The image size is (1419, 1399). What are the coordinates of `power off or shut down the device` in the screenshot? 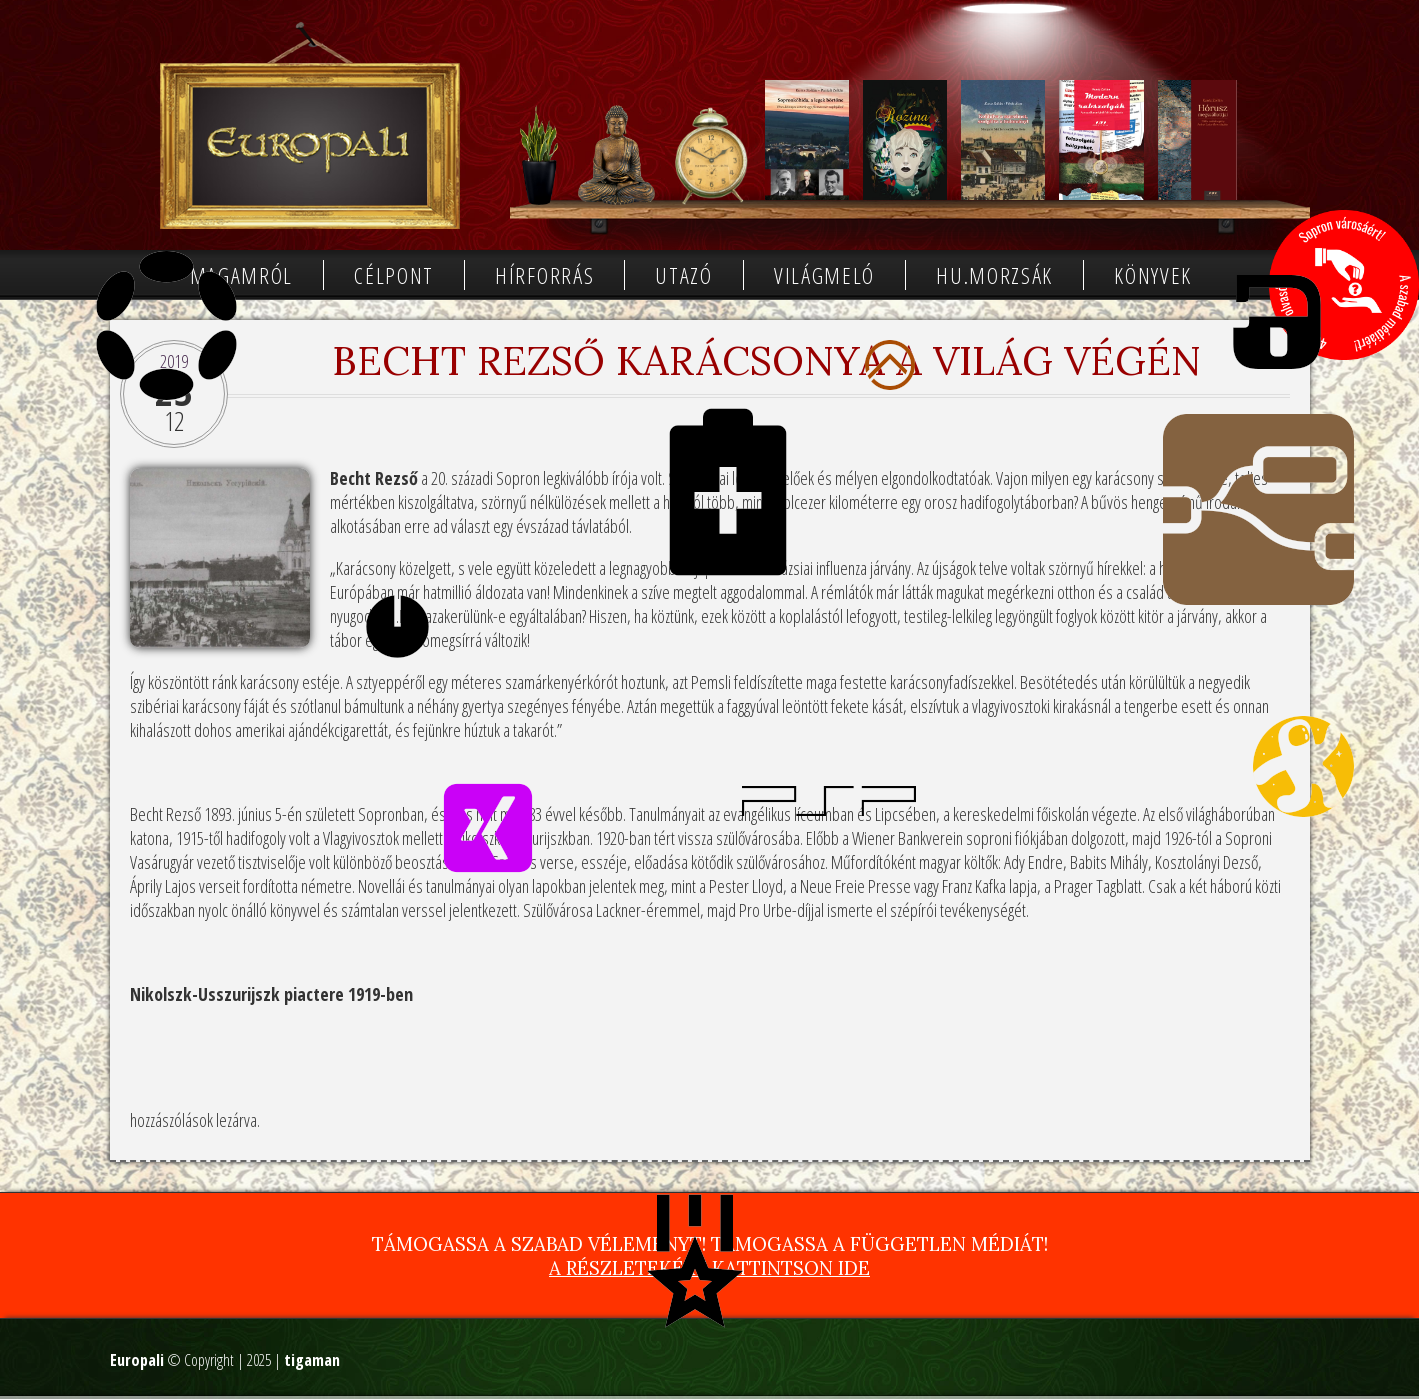 It's located at (397, 626).